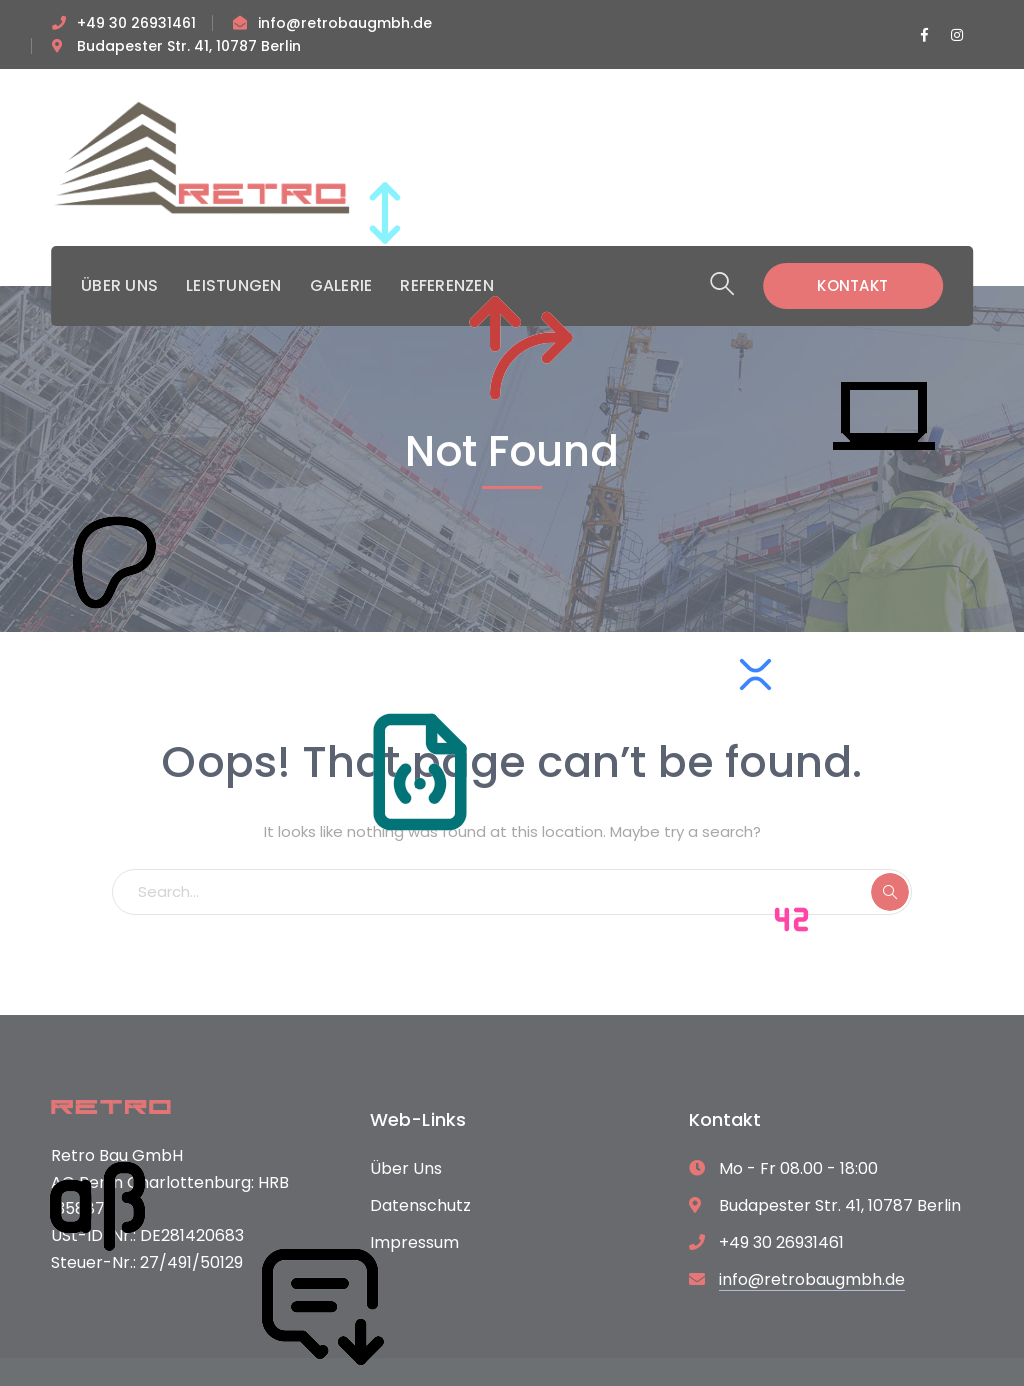  I want to click on visit patreon page, so click(114, 562).